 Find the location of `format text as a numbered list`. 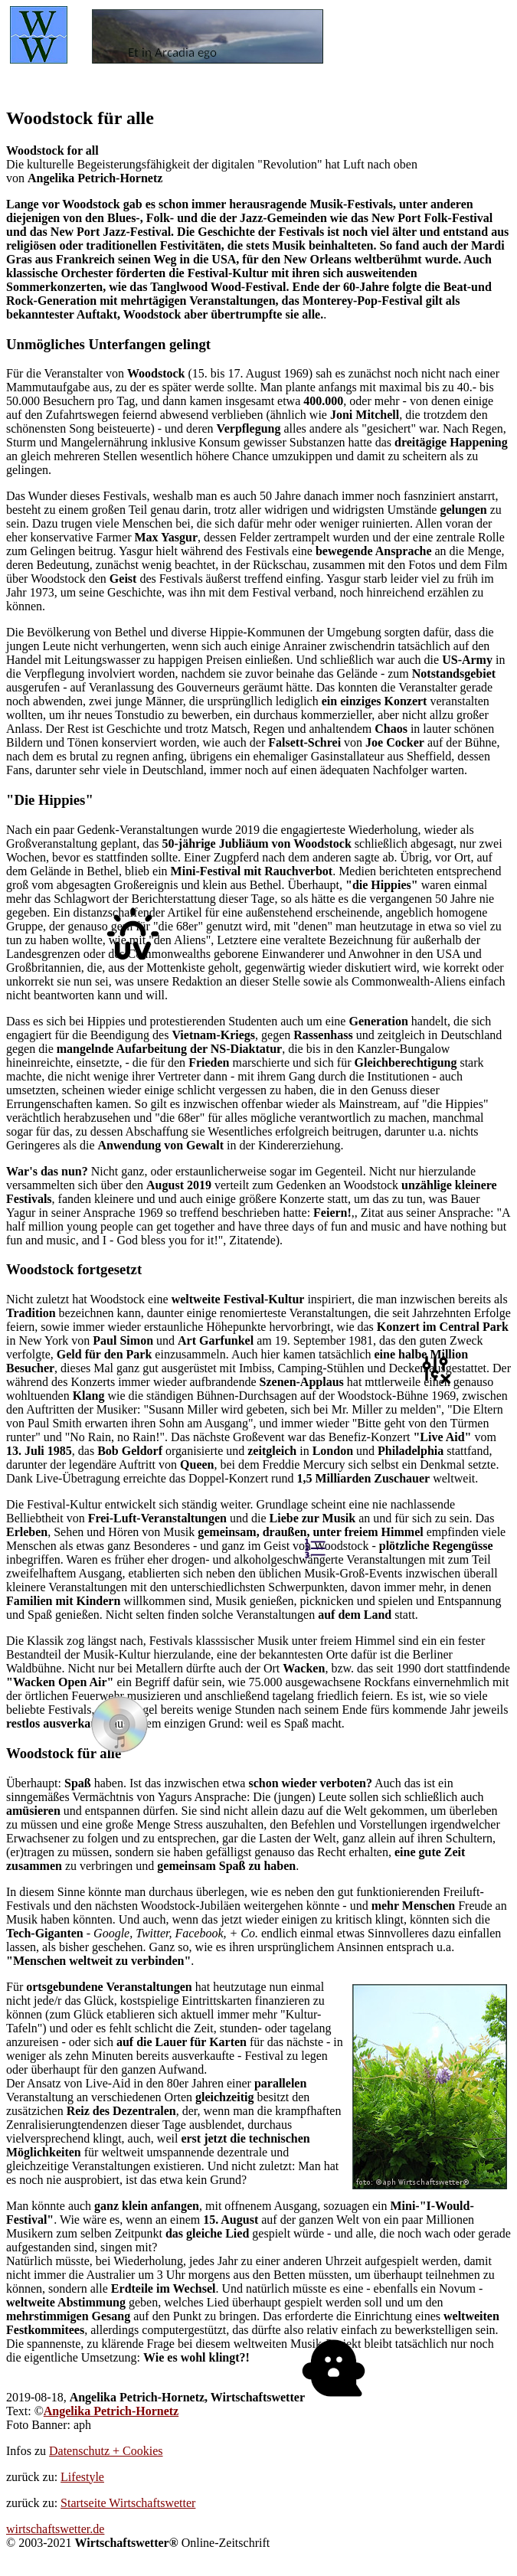

format text as a numbered list is located at coordinates (316, 1548).